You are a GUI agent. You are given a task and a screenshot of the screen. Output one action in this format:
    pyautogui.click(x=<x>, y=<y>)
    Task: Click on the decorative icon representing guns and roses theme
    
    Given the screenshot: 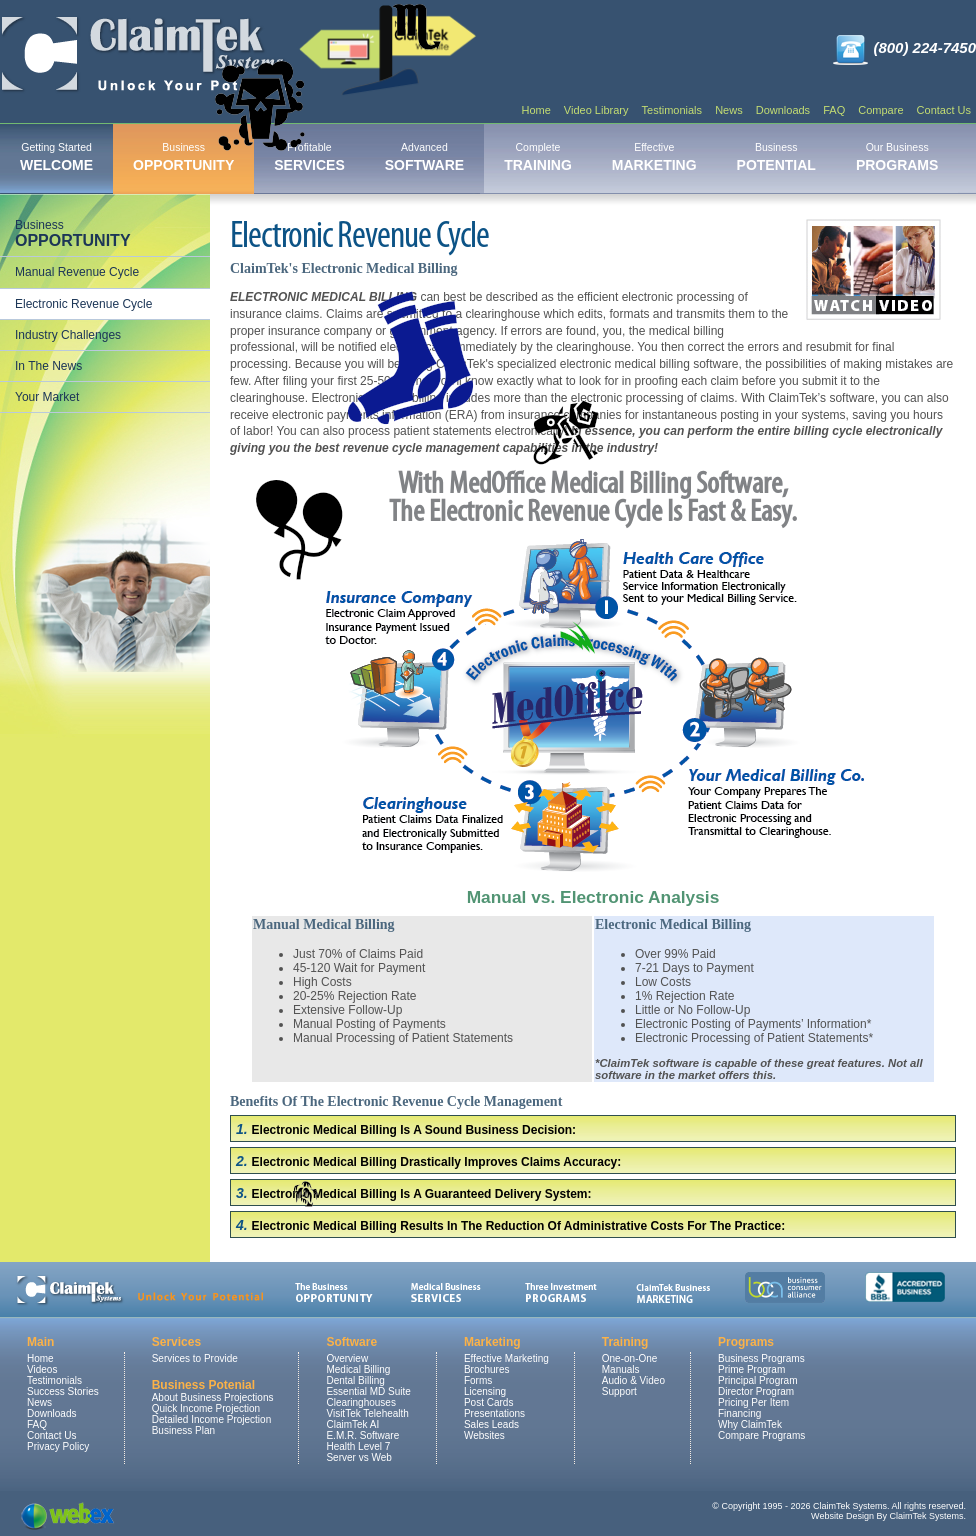 What is the action you would take?
    pyautogui.click(x=566, y=433)
    